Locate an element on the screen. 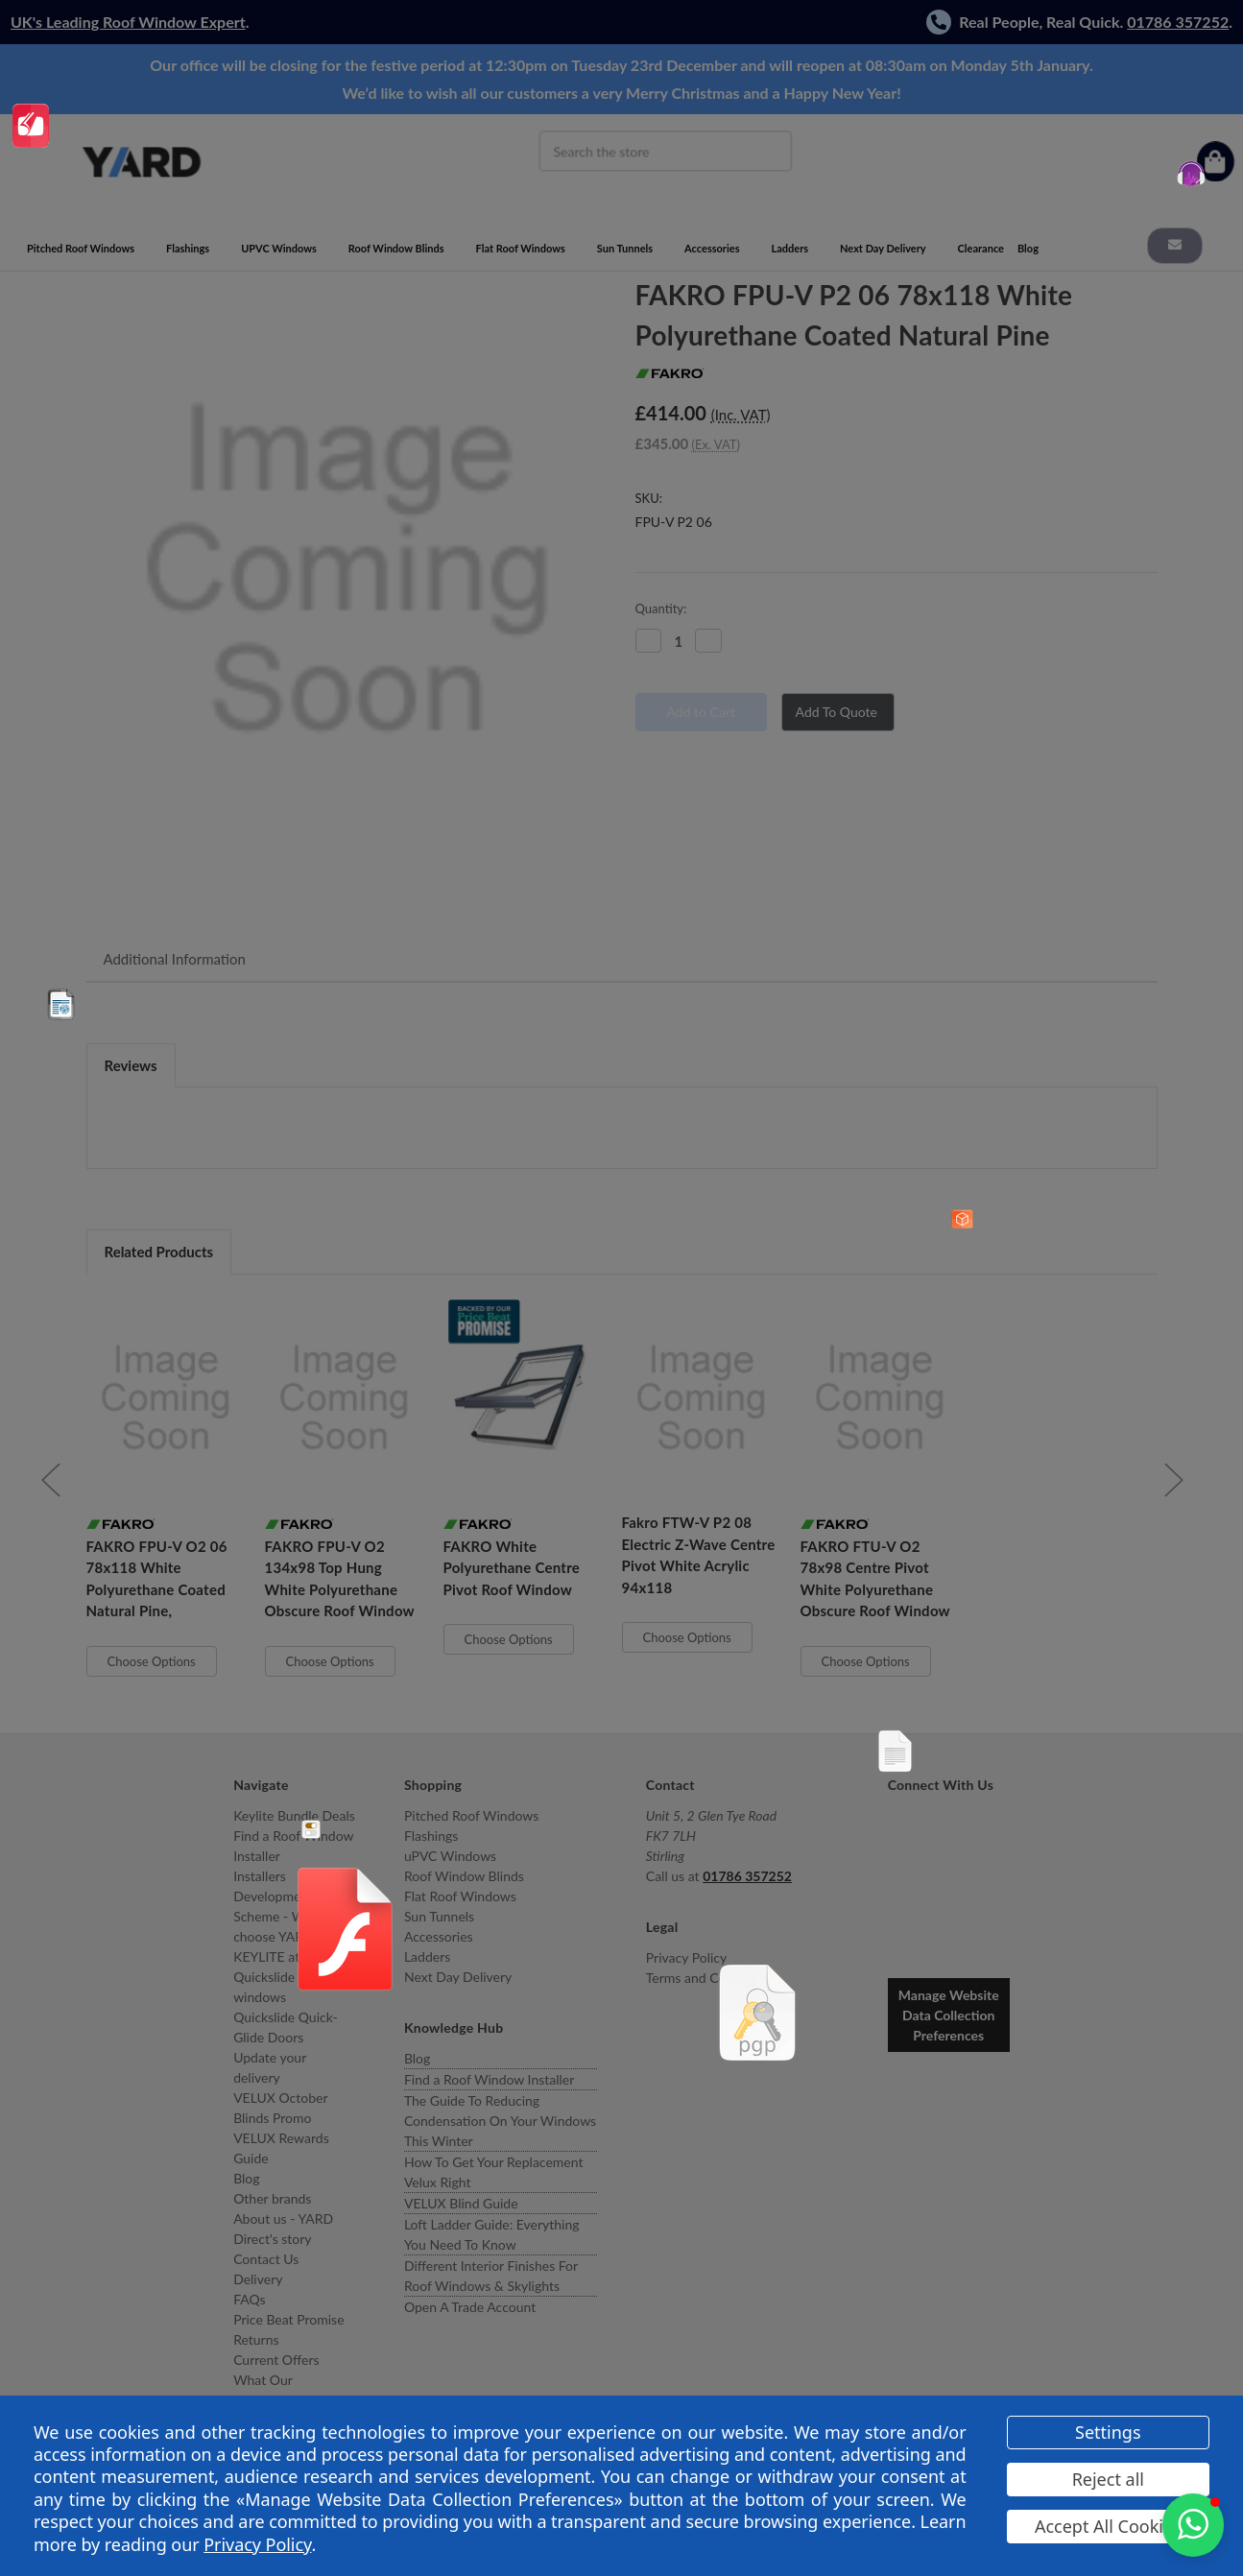 Image resolution: width=1243 pixels, height=2576 pixels. postscript document file type indicator is located at coordinates (31, 126).